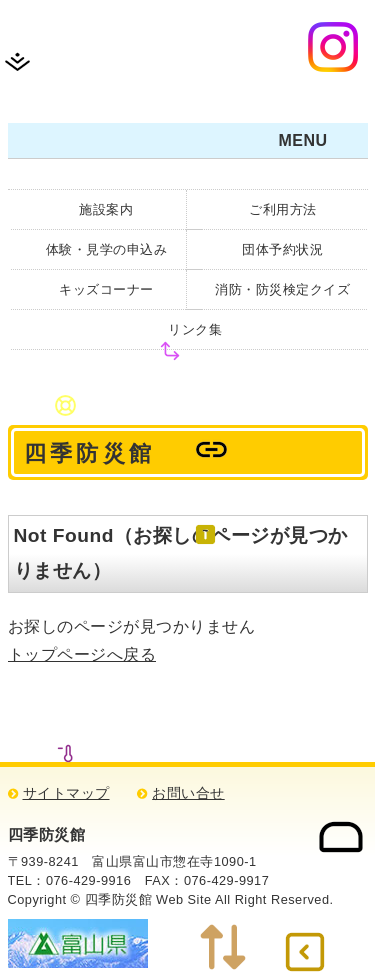  I want to click on navigate to the previous page or screen, so click(305, 952).